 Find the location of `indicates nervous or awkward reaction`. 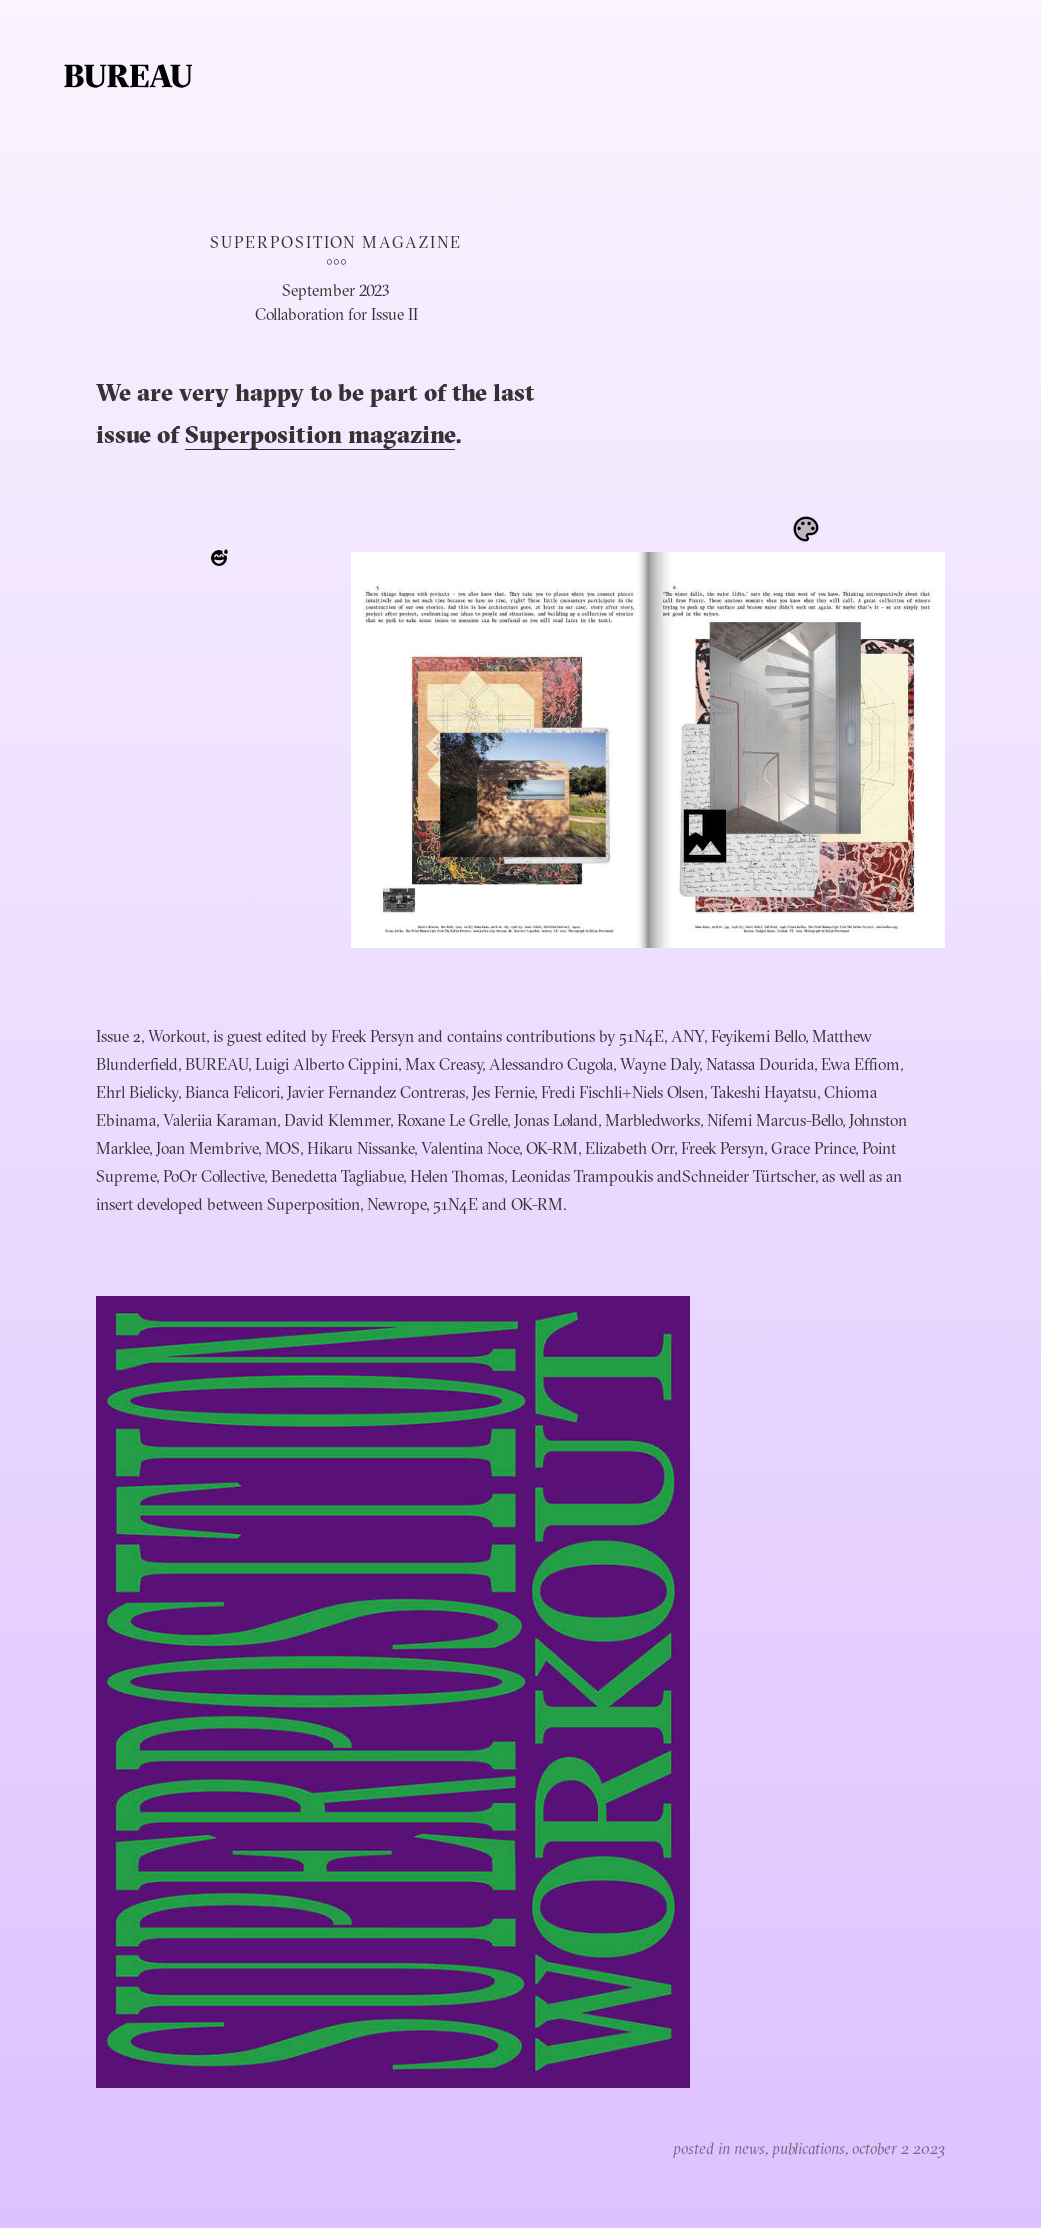

indicates nervous or awkward reaction is located at coordinates (219, 558).